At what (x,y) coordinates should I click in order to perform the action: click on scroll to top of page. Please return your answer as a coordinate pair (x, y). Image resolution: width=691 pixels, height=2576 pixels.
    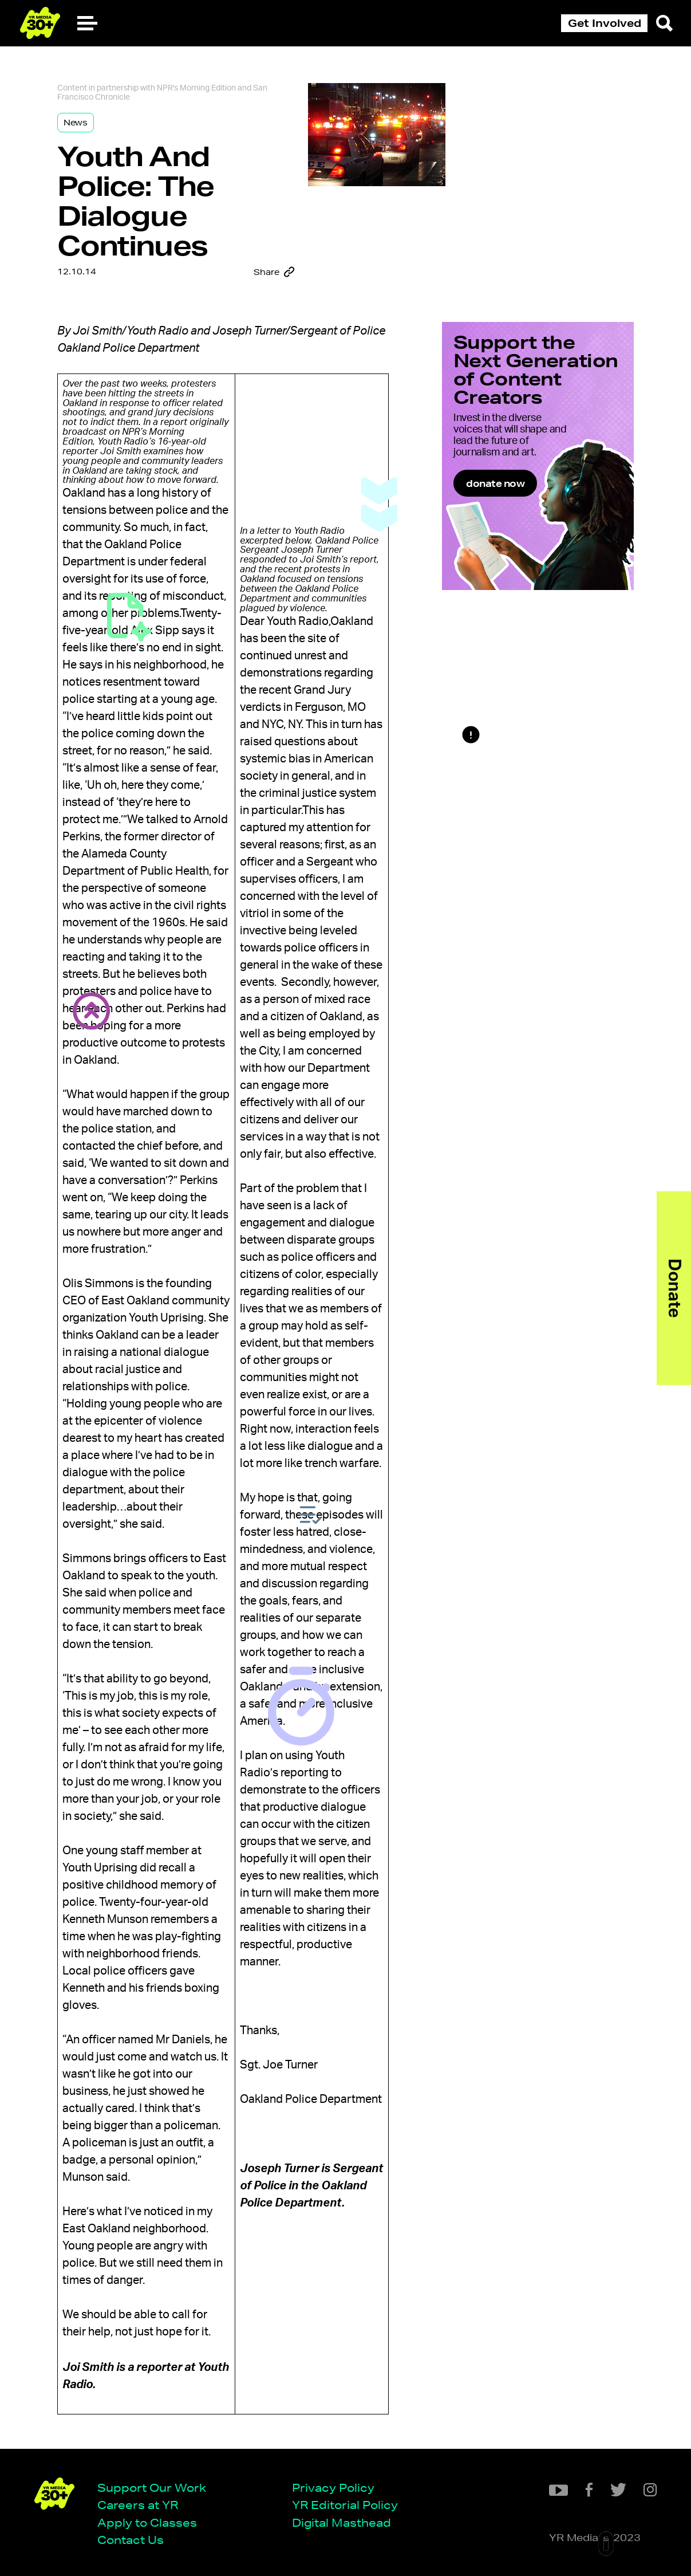
    Looking at the image, I should click on (92, 1011).